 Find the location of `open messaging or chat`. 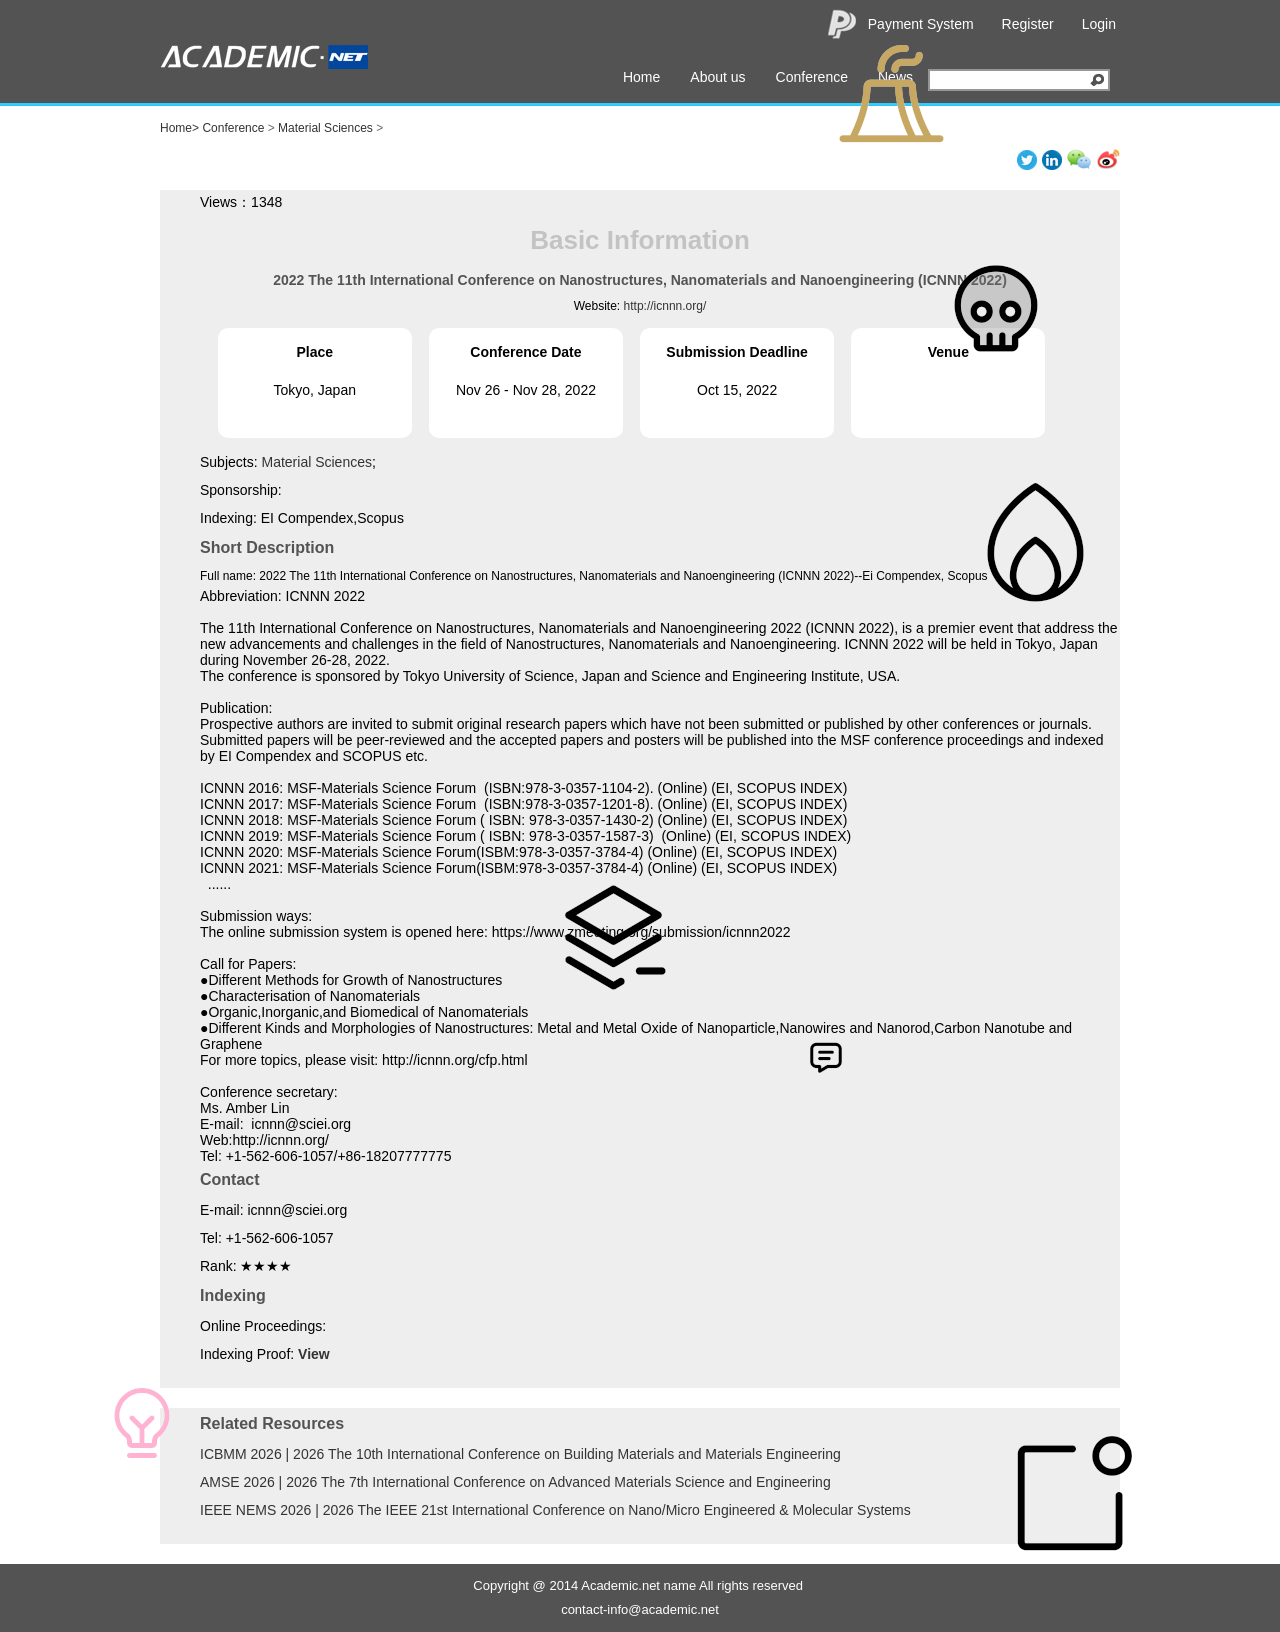

open messaging or chat is located at coordinates (826, 1057).